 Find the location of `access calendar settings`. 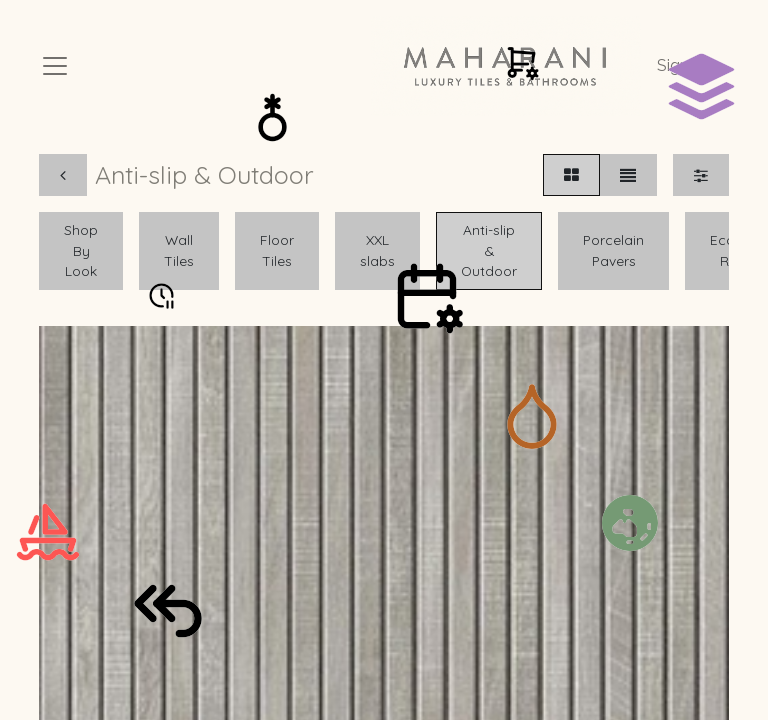

access calendar settings is located at coordinates (427, 296).